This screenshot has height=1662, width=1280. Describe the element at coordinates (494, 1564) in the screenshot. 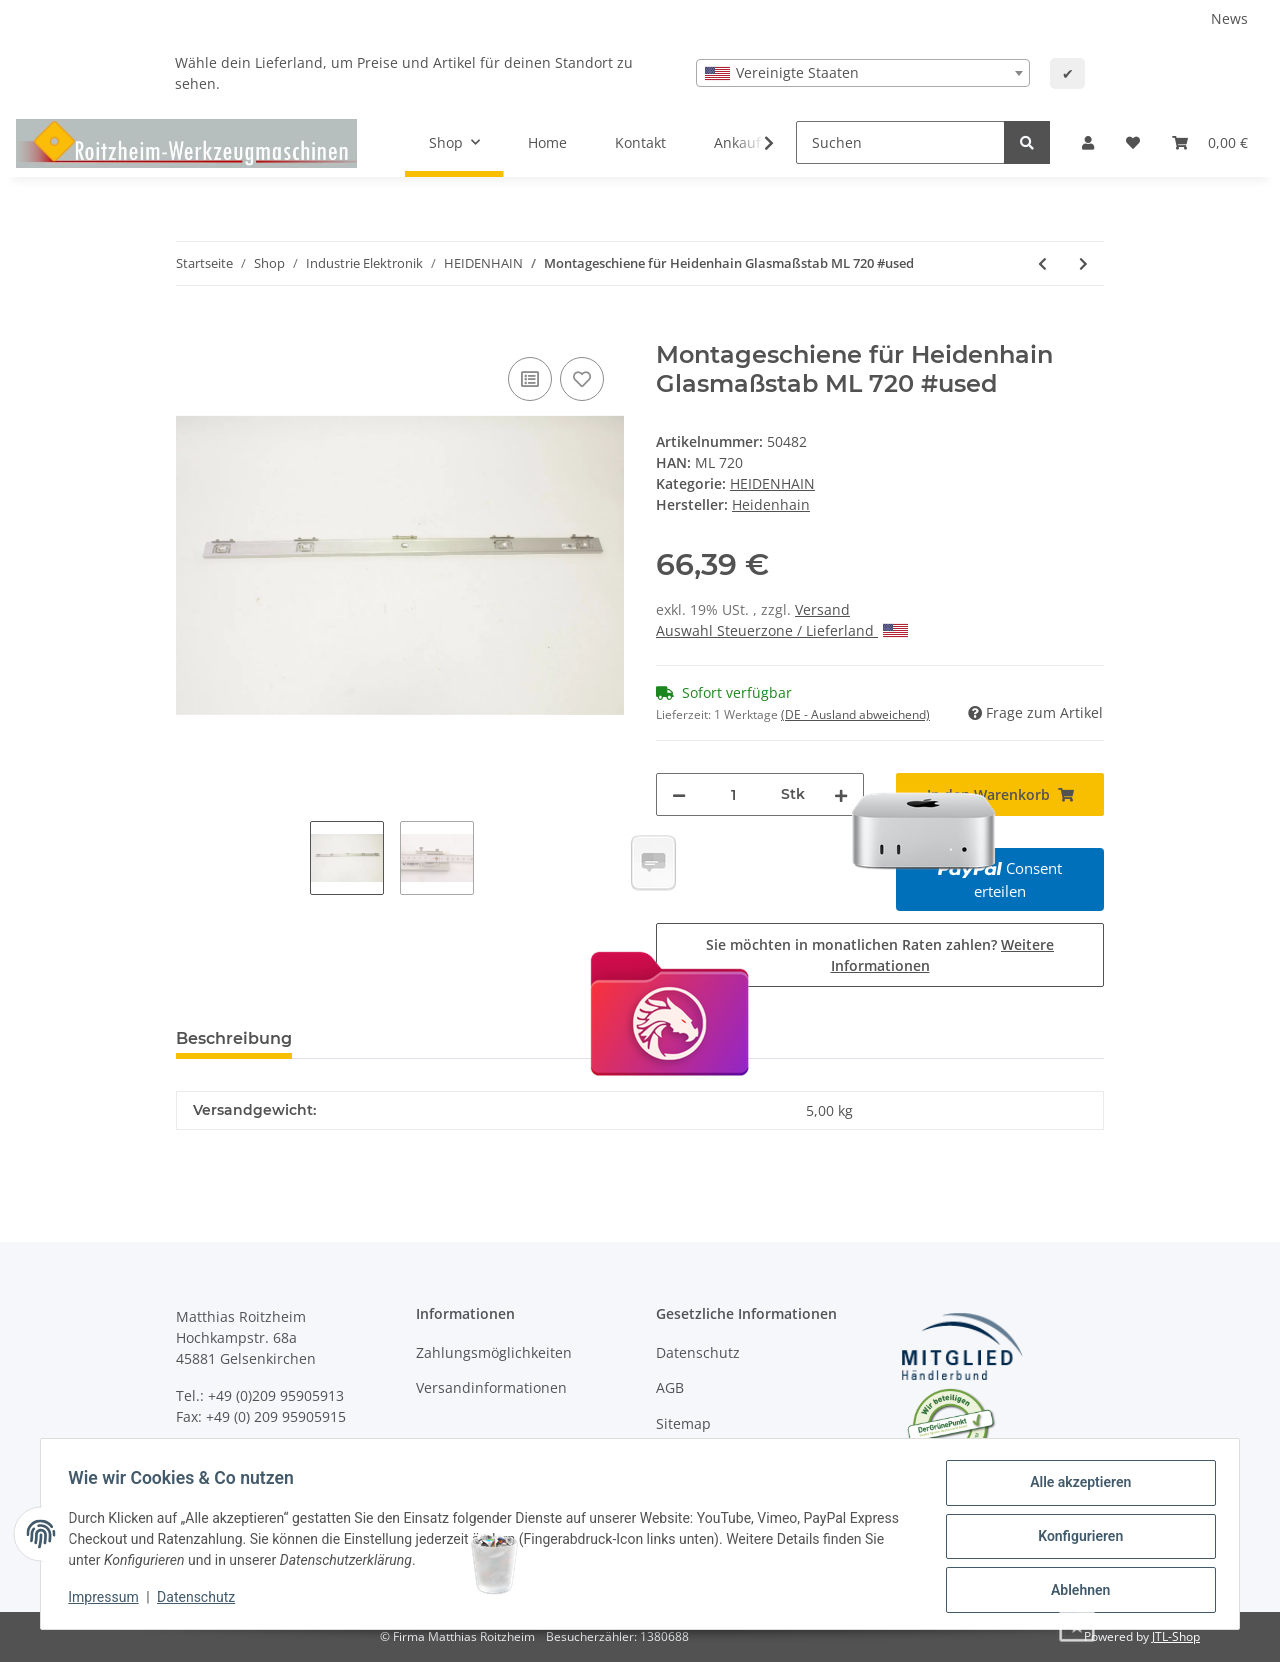

I see `manage trash storage and deleted files` at that location.